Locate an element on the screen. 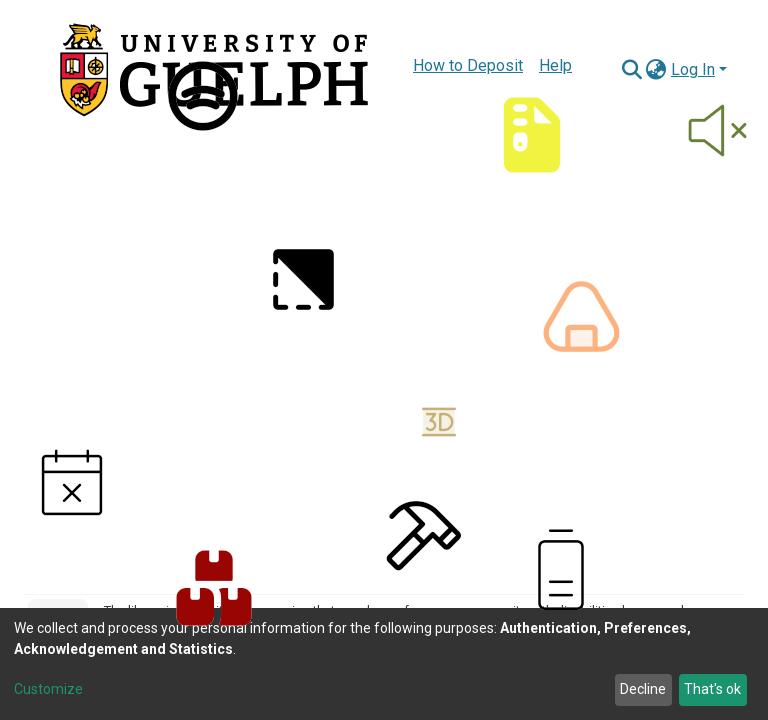  battery at medium charge level is located at coordinates (561, 571).